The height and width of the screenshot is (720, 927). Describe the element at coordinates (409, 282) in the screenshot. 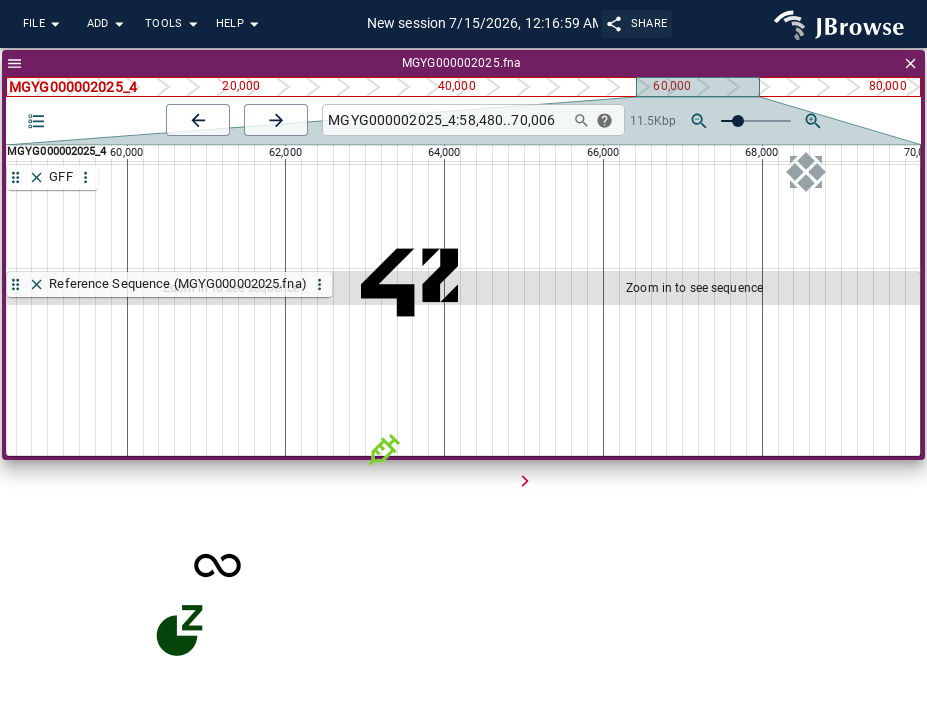

I see `42 coding school logo` at that location.